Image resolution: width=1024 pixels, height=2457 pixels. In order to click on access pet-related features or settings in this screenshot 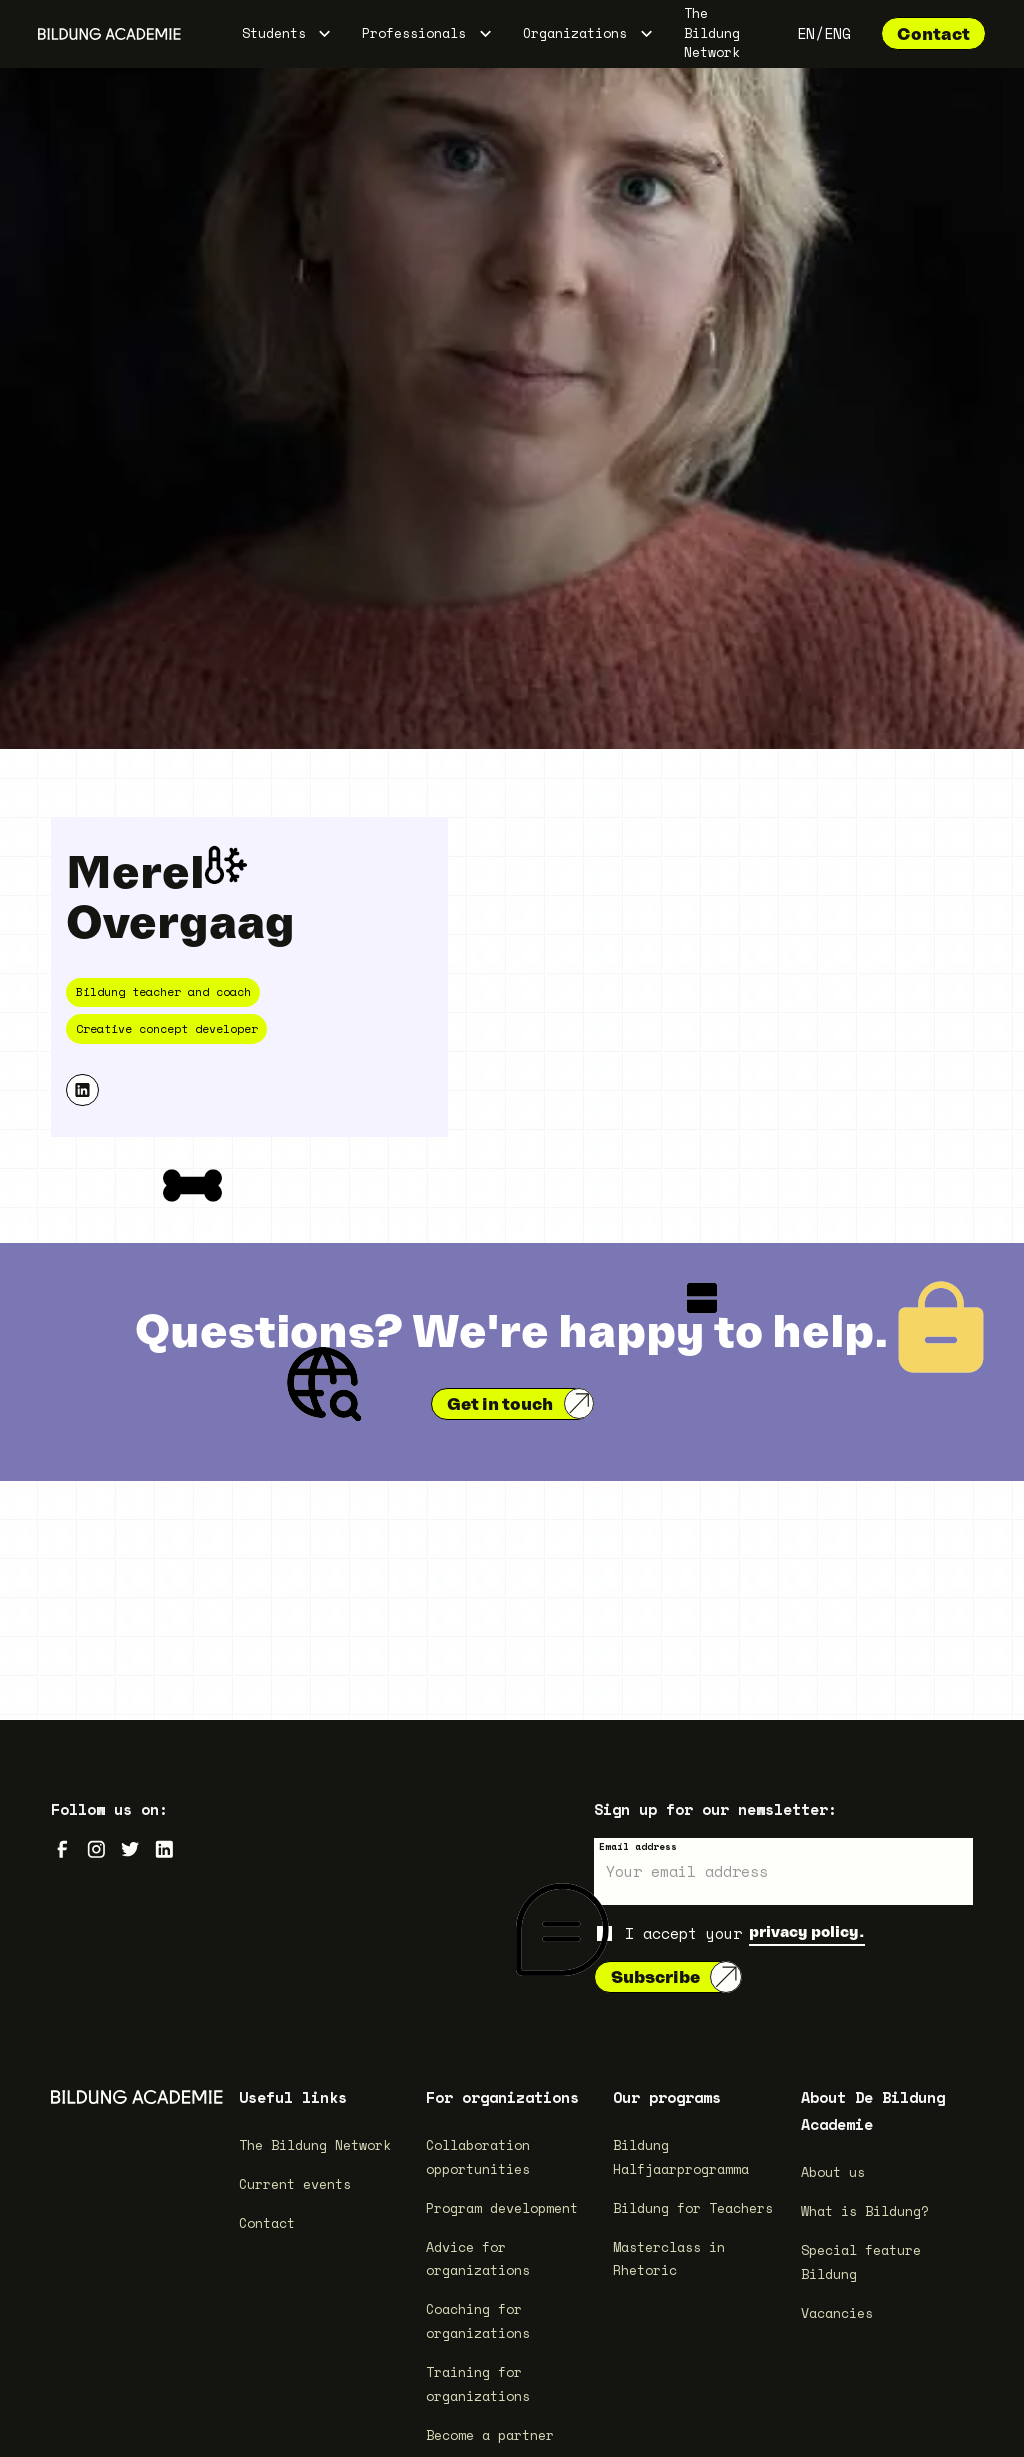, I will do `click(192, 1185)`.